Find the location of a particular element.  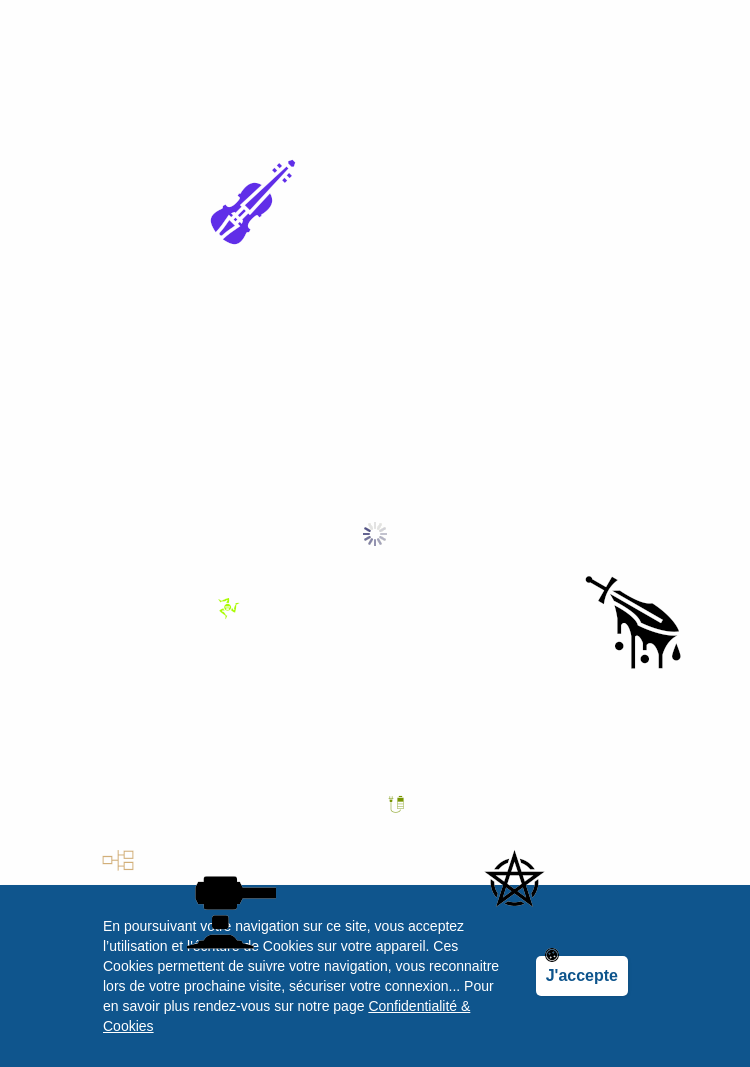

device is currently charging is located at coordinates (396, 804).